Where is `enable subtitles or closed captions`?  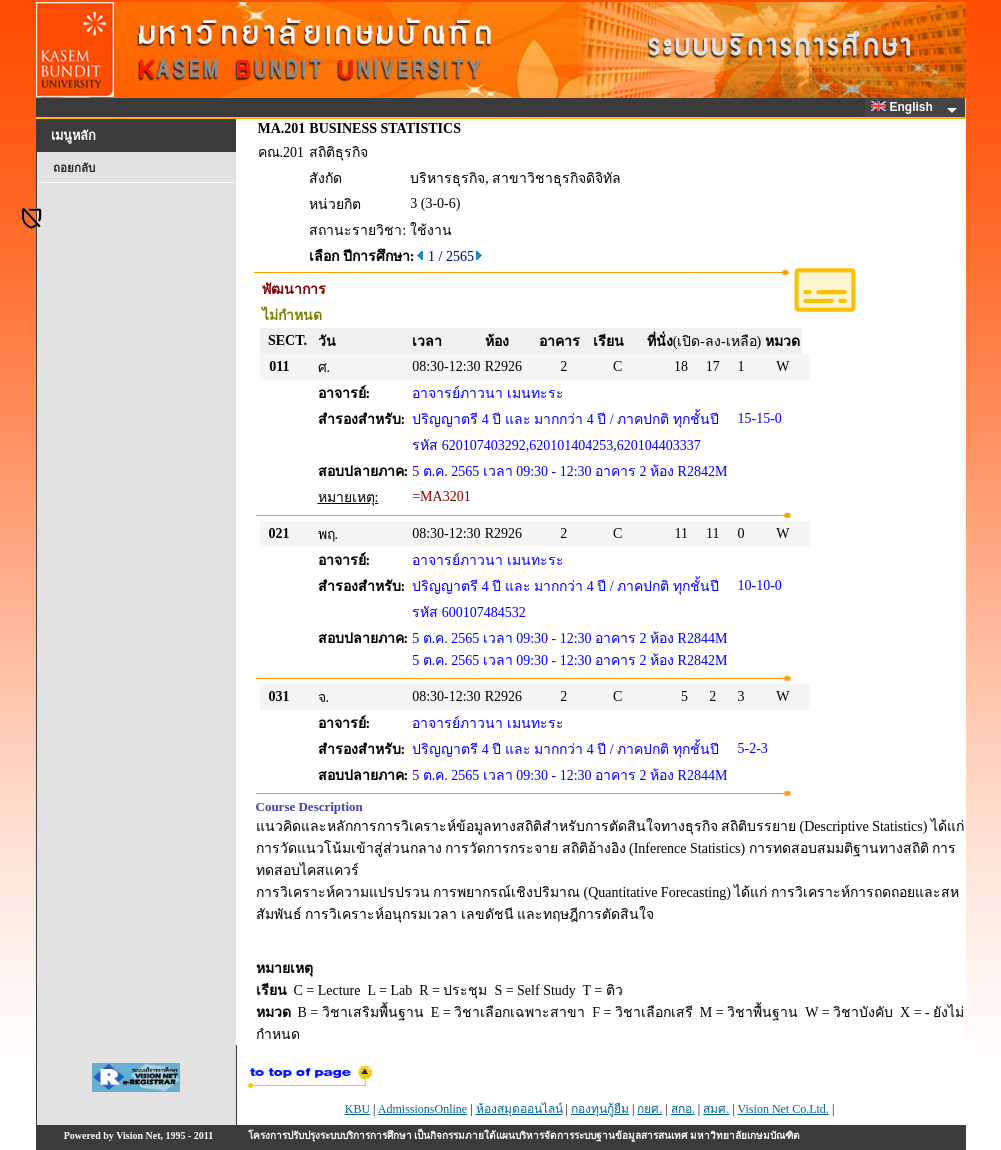
enable subtitles or closed captions is located at coordinates (825, 290).